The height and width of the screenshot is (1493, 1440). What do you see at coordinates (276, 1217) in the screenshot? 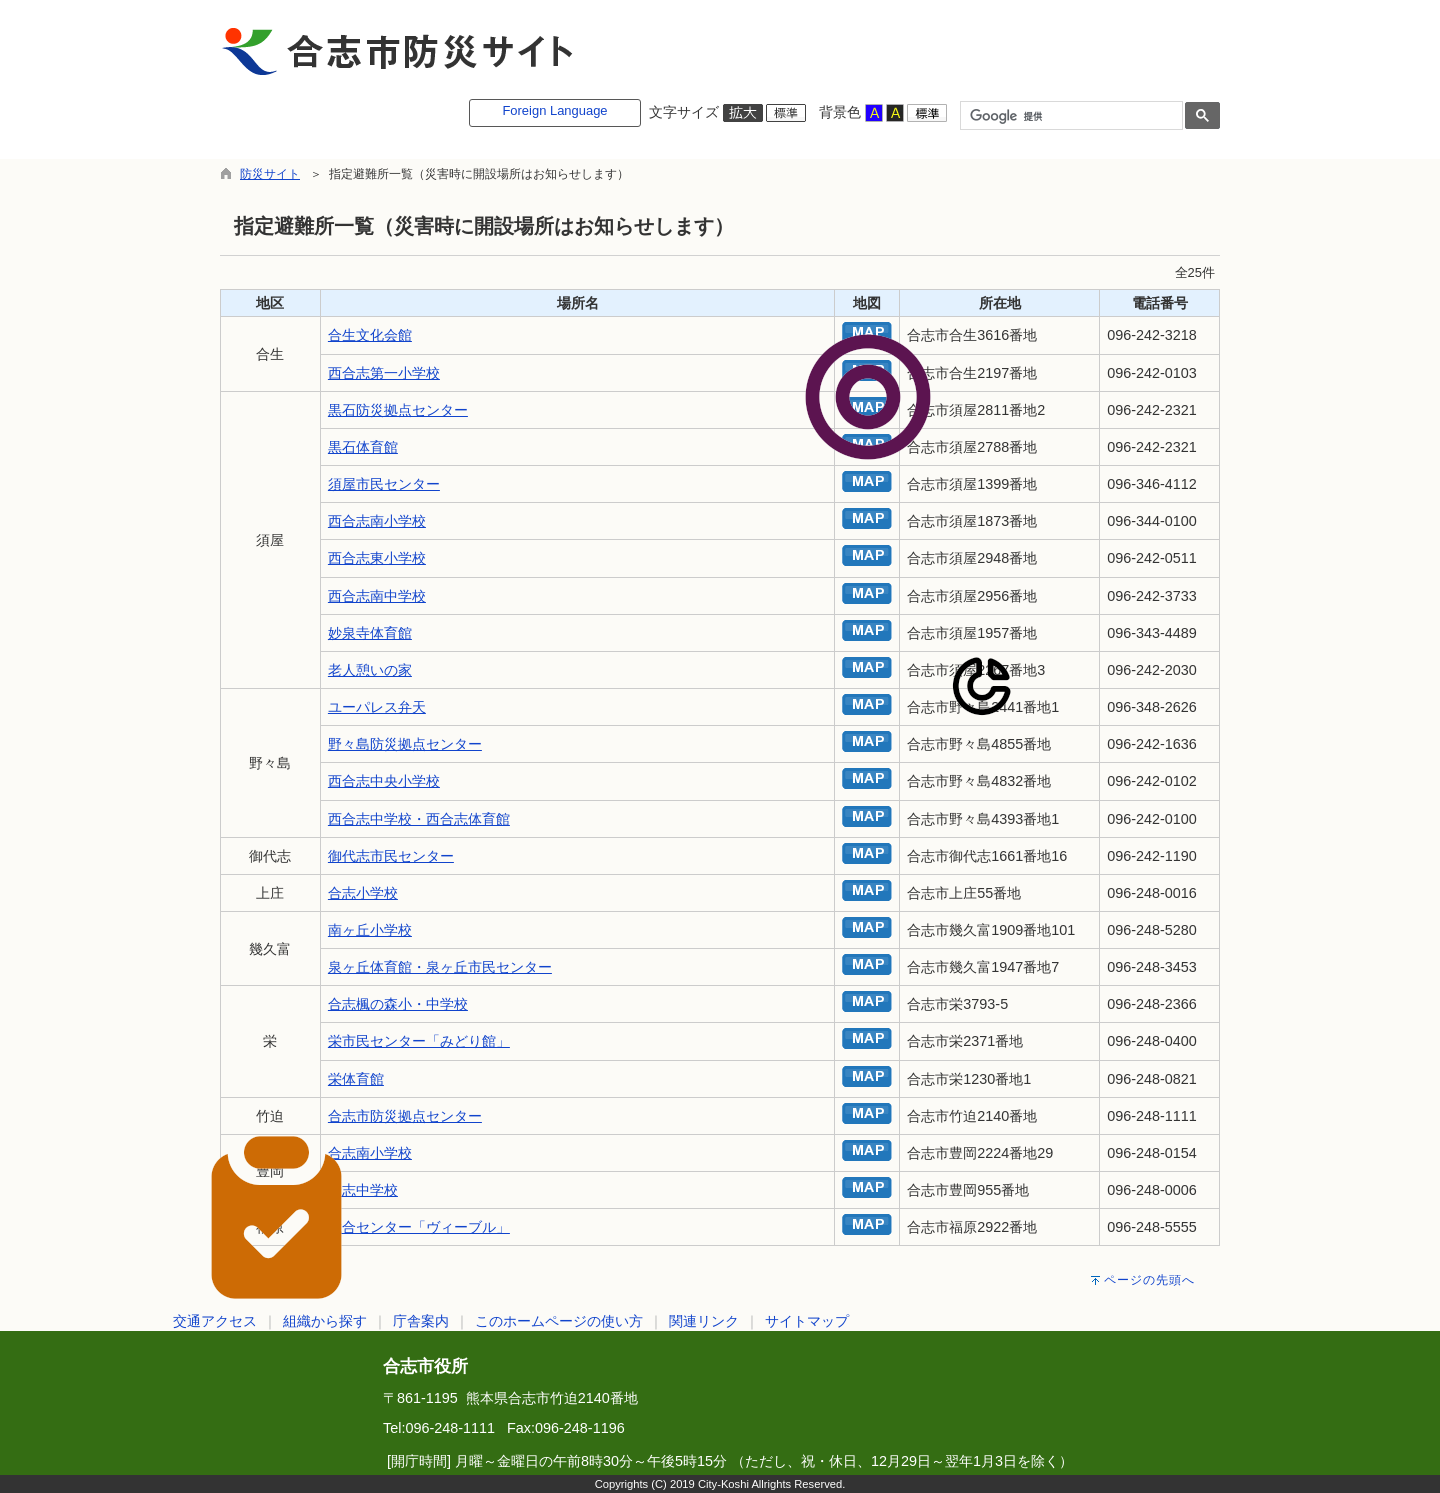
I see `mark task as complete` at bounding box center [276, 1217].